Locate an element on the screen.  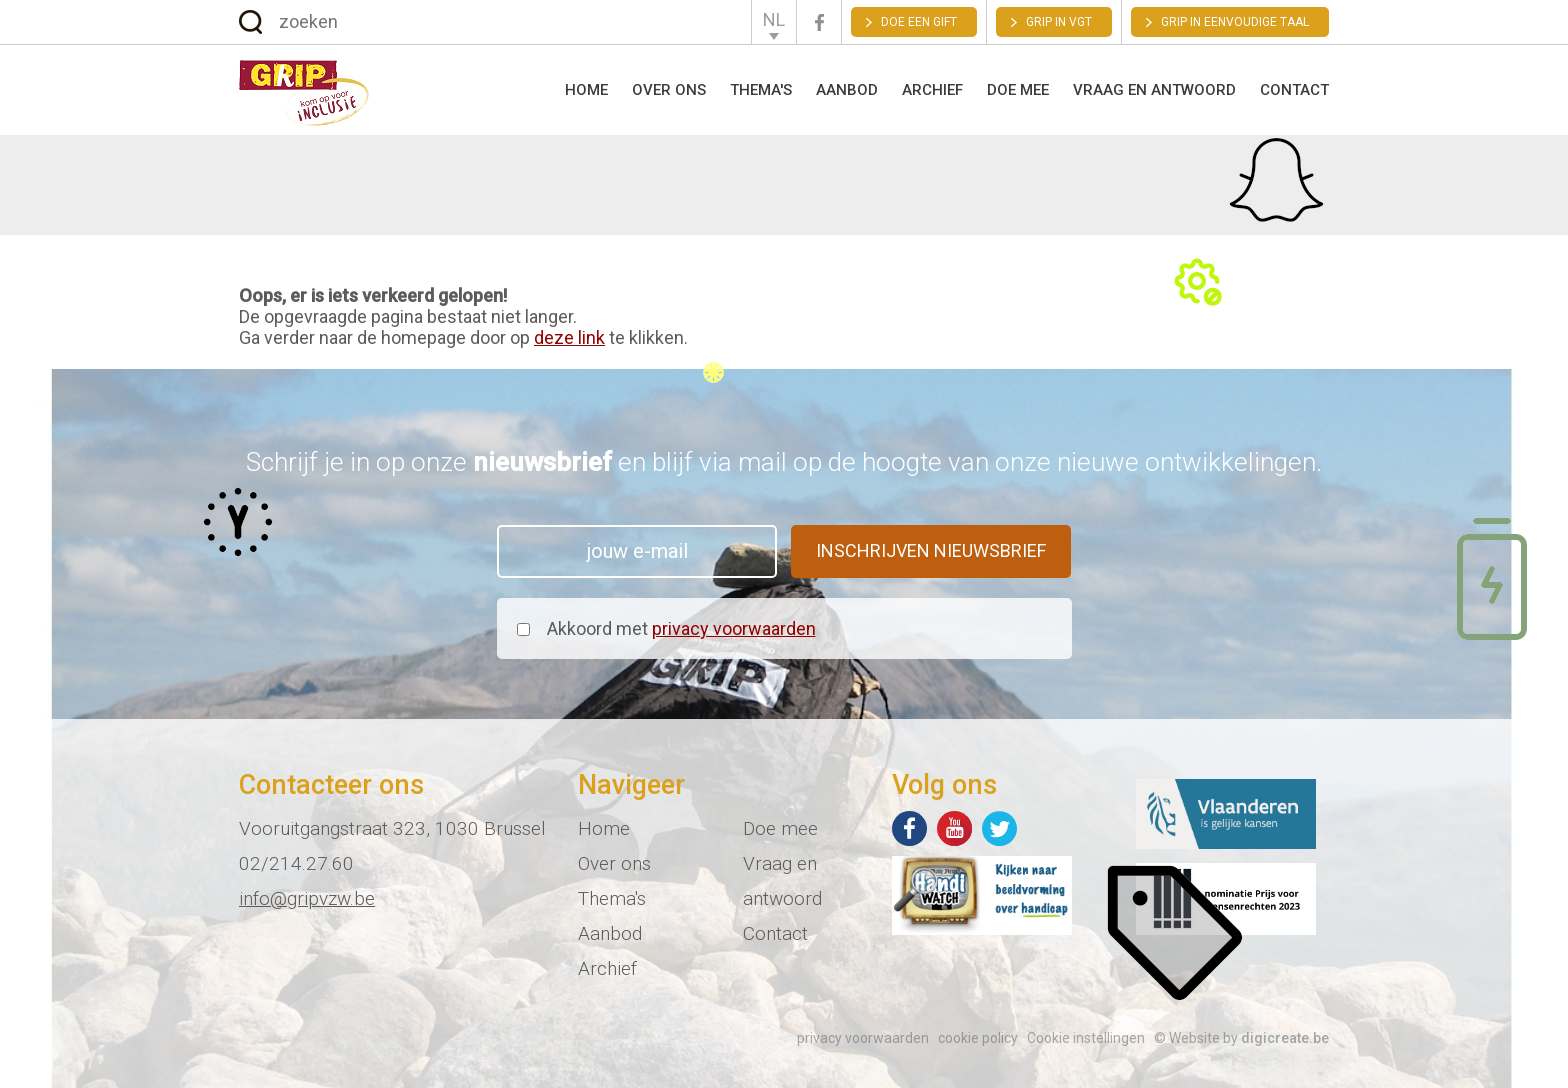
indicates device is currently charging is located at coordinates (1492, 581).